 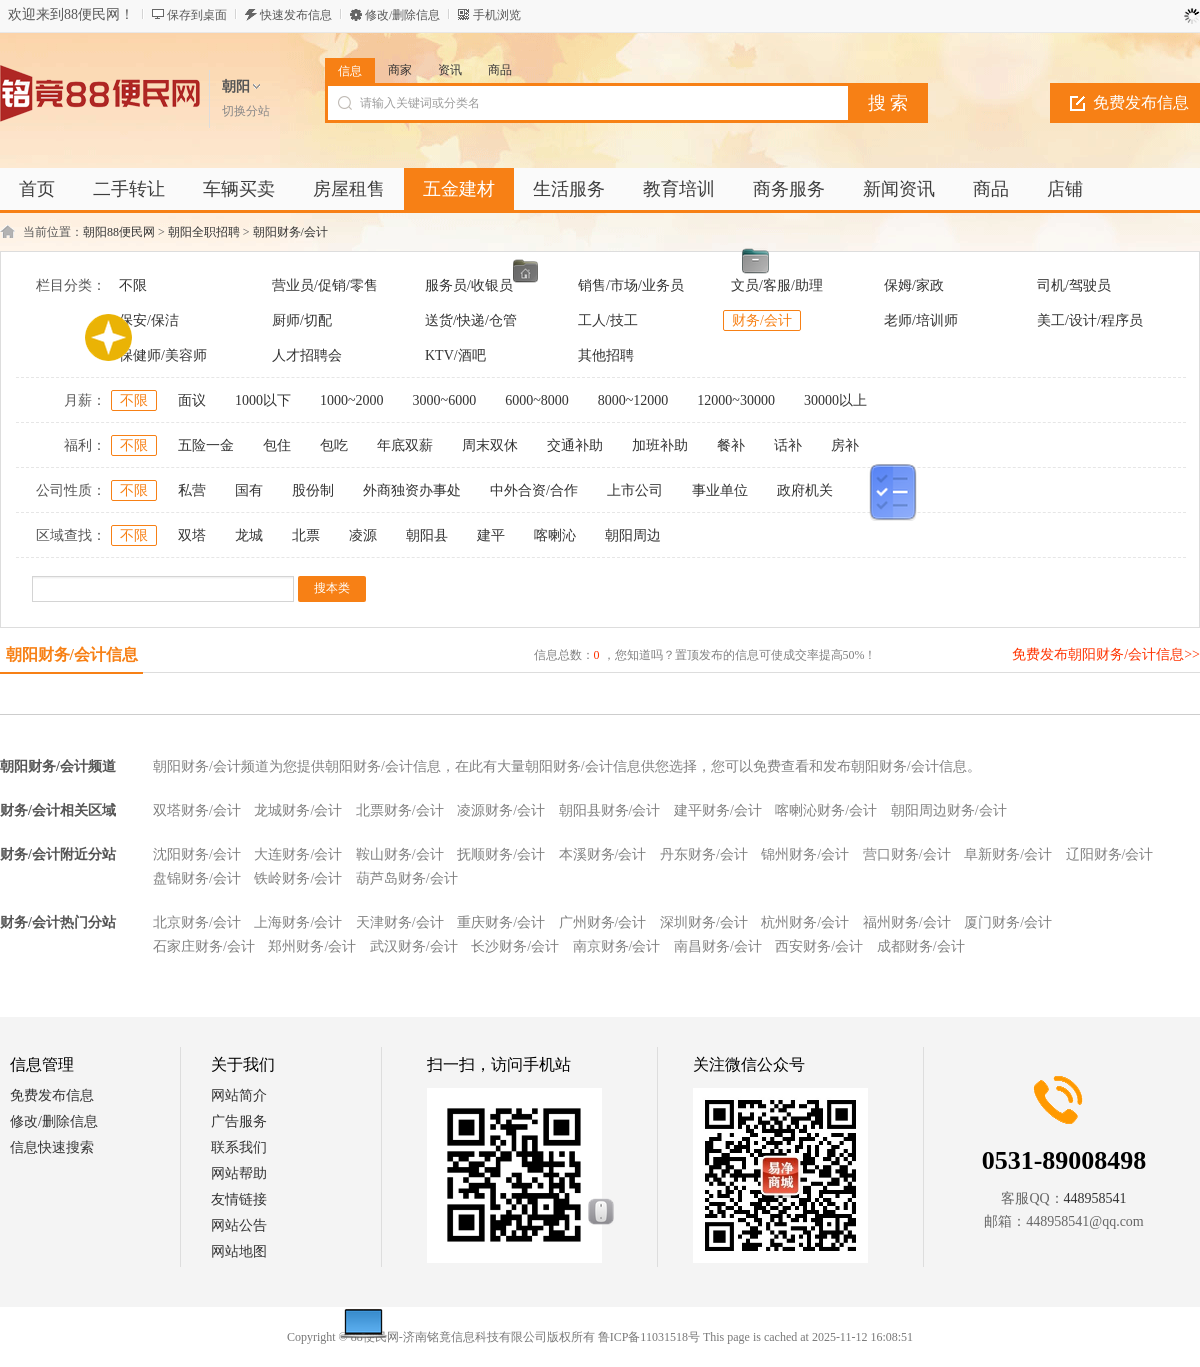 I want to click on mark a bluetooth device as trusted, so click(x=108, y=337).